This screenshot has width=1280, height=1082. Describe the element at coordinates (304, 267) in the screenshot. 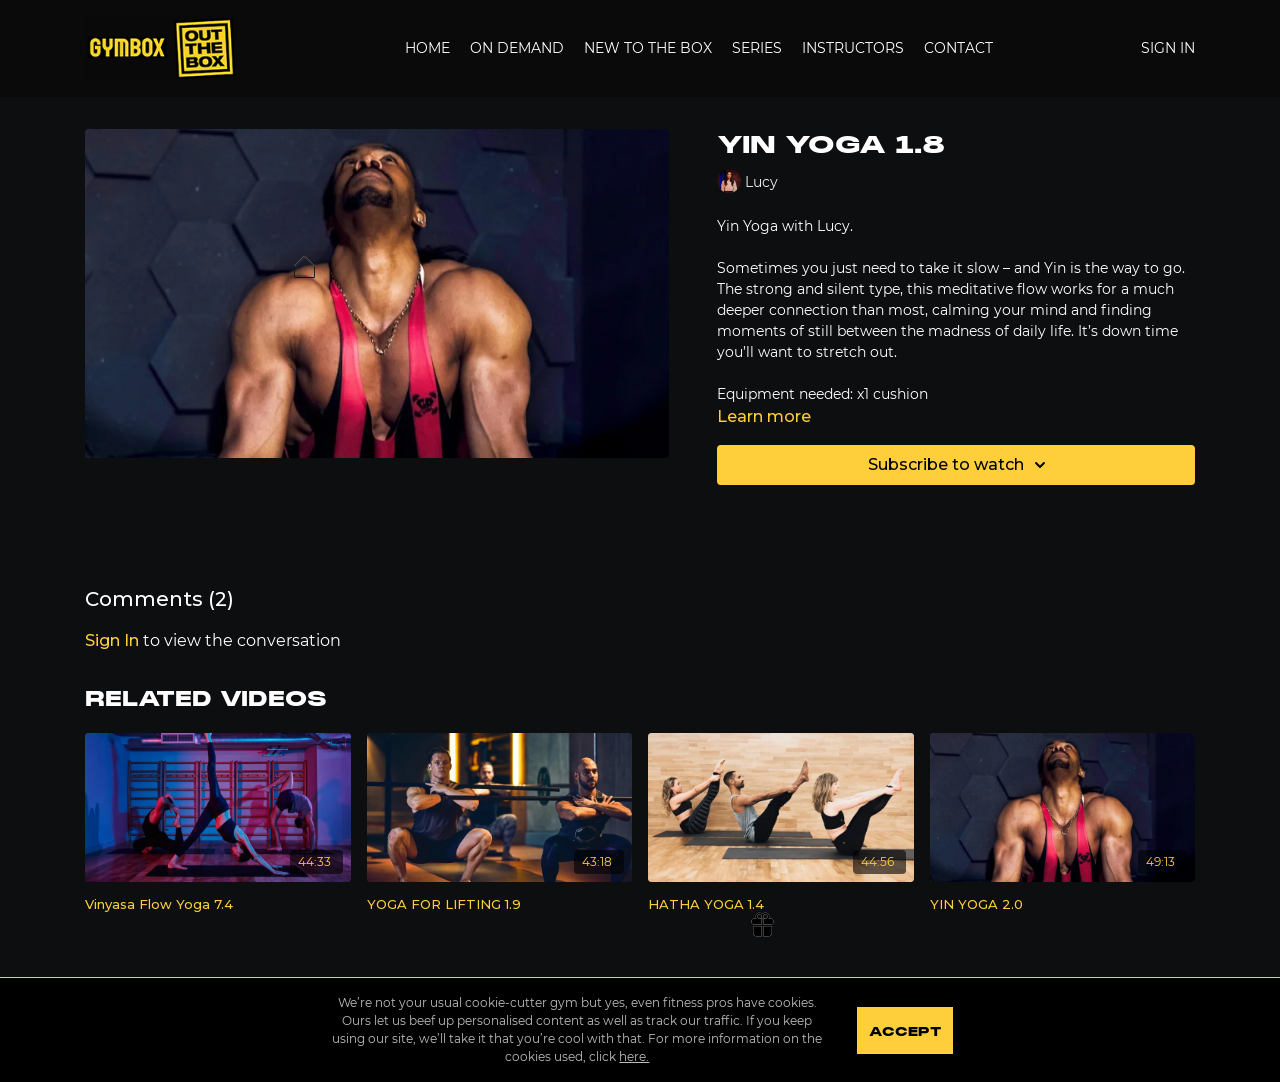

I see `navigate to home screen` at that location.